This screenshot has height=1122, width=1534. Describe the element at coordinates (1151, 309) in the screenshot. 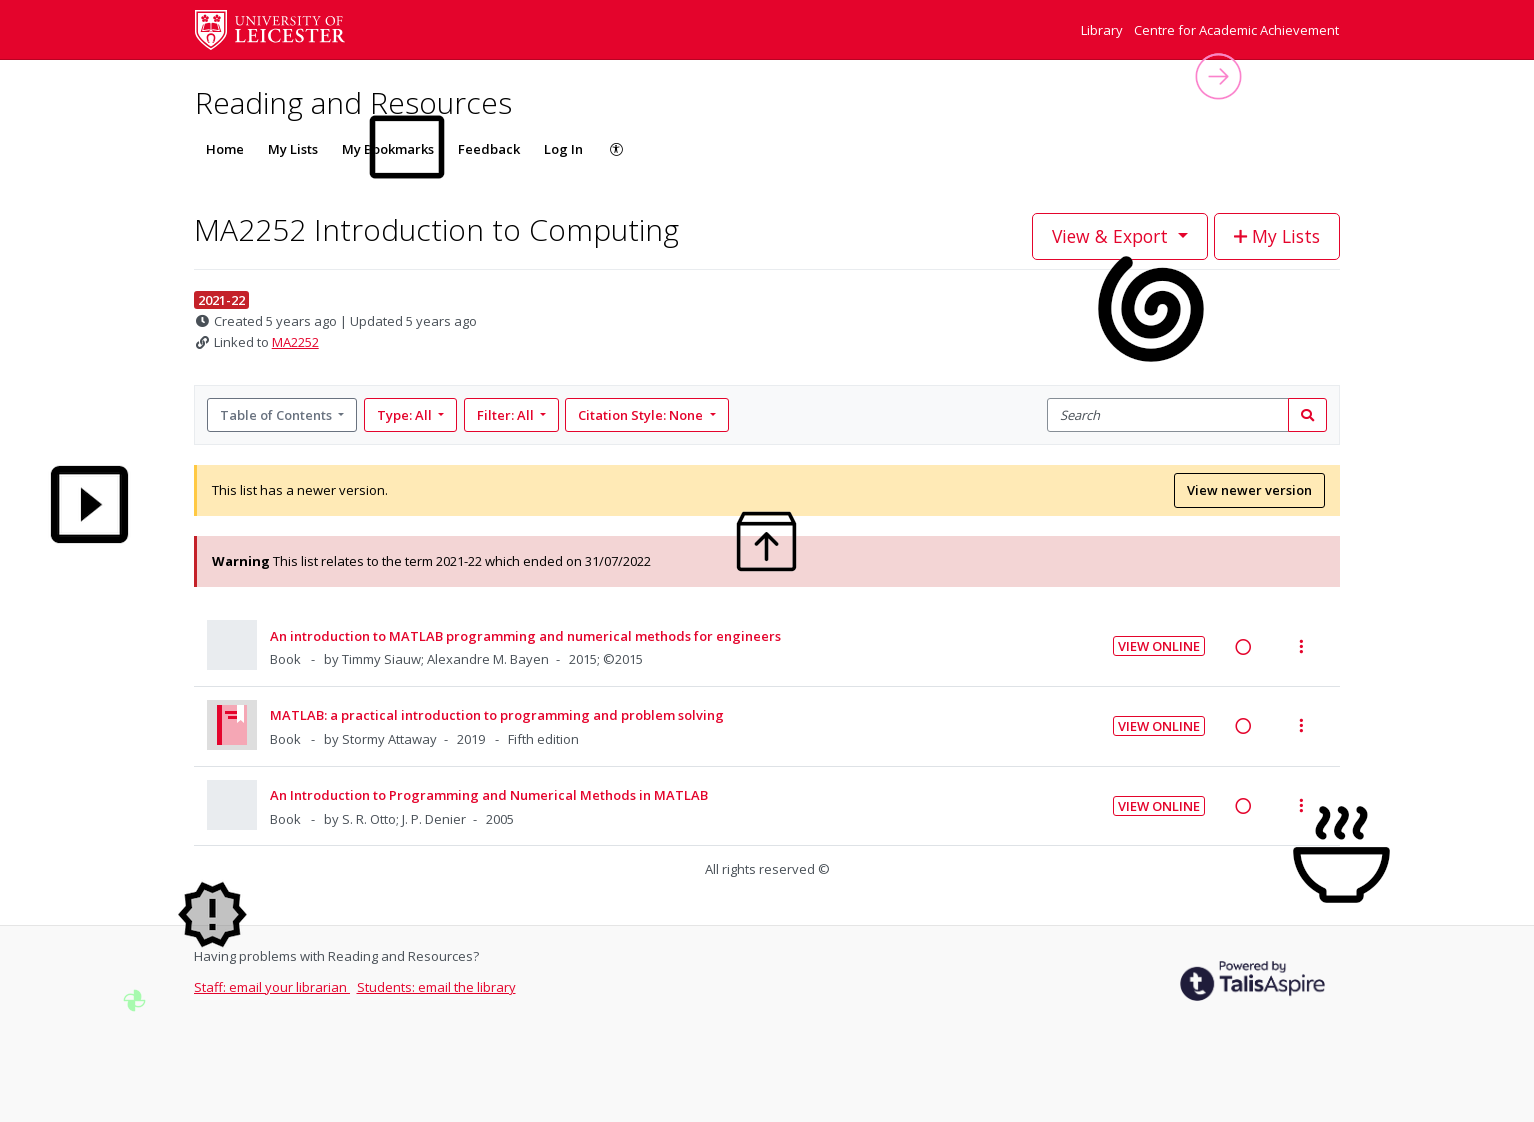

I see `indicates loading or processing in progress` at that location.